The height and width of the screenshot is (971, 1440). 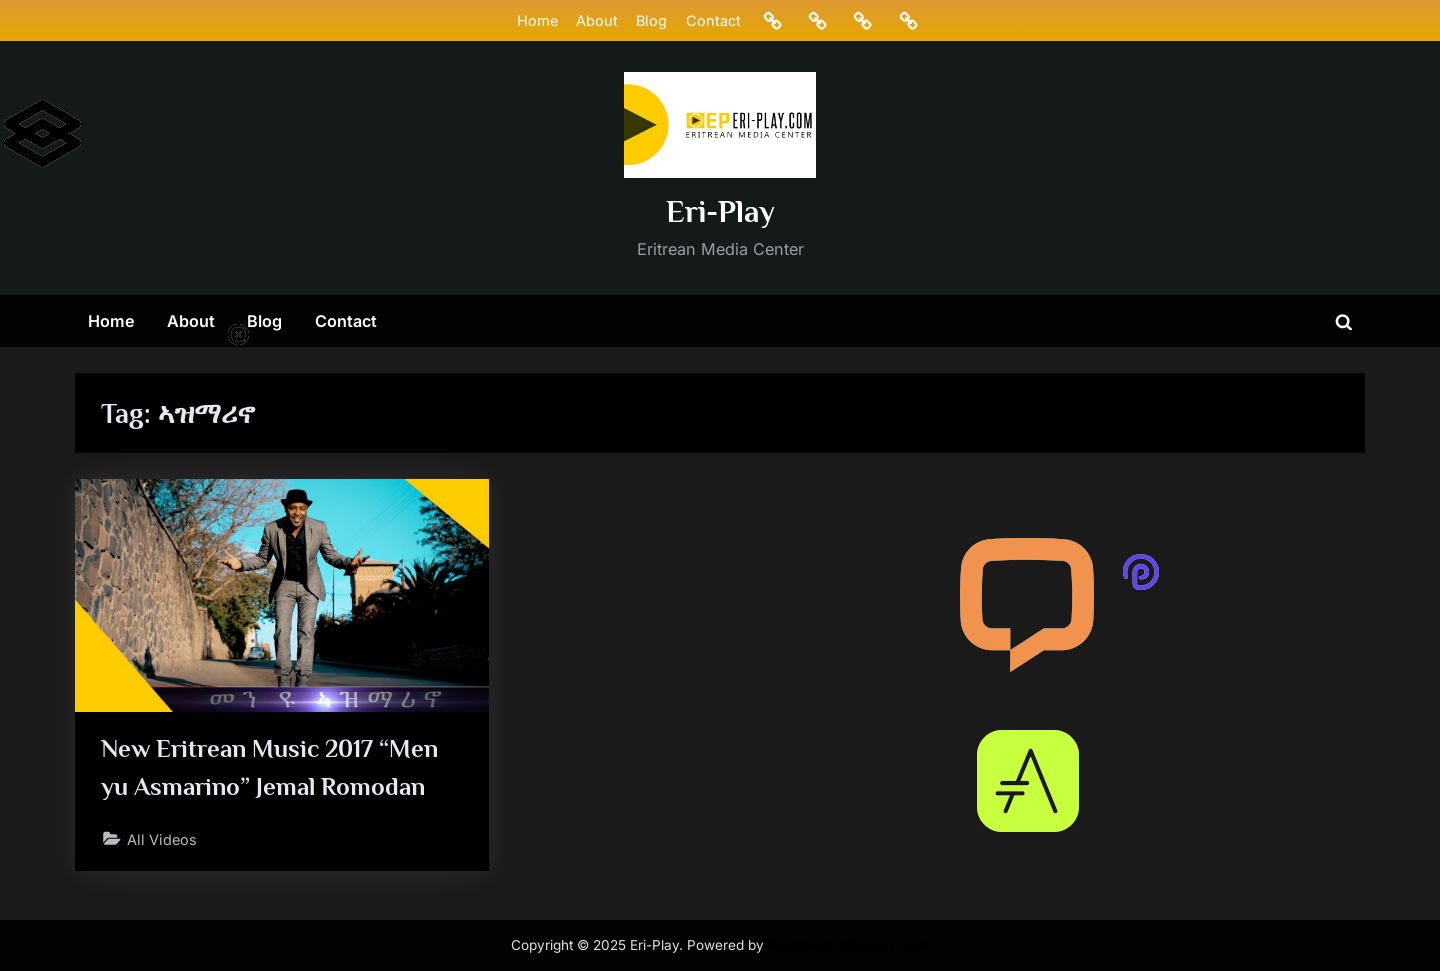 What do you see at coordinates (42, 133) in the screenshot?
I see `gradio logo - open source machine learning interface framework` at bounding box center [42, 133].